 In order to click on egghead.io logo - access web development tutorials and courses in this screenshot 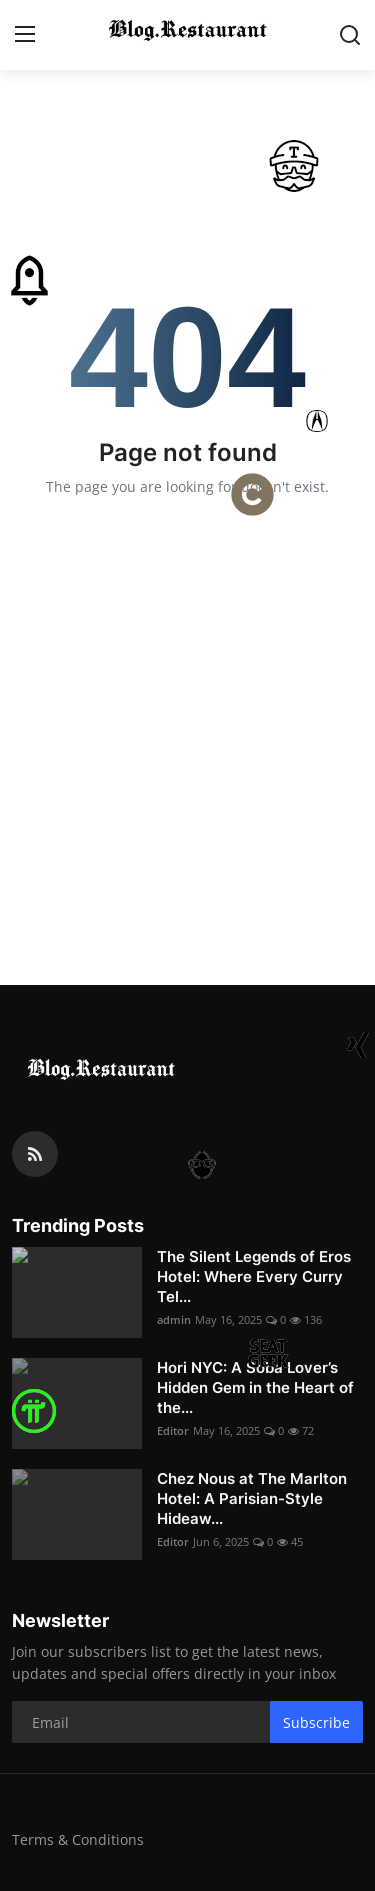, I will do `click(202, 1165)`.